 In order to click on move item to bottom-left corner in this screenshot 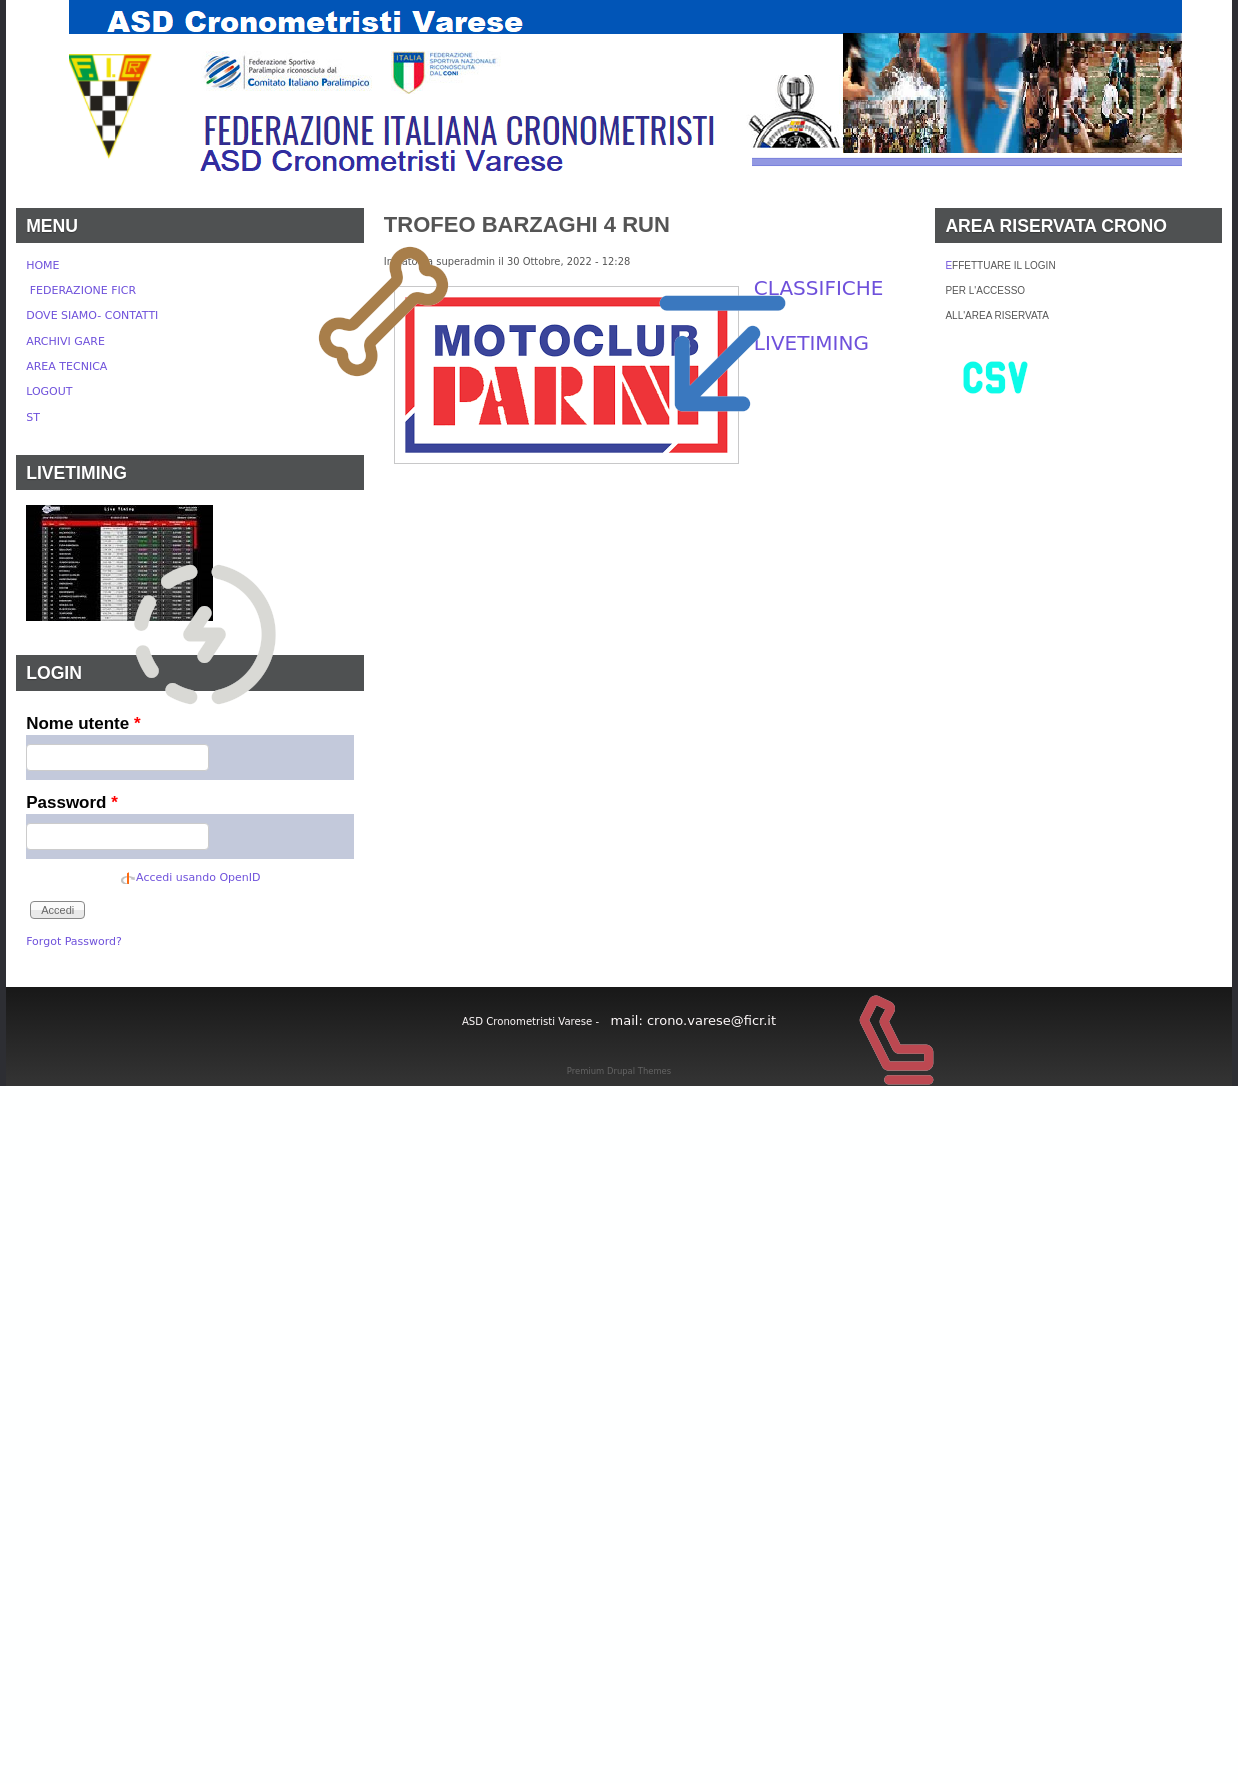, I will do `click(717, 353)`.